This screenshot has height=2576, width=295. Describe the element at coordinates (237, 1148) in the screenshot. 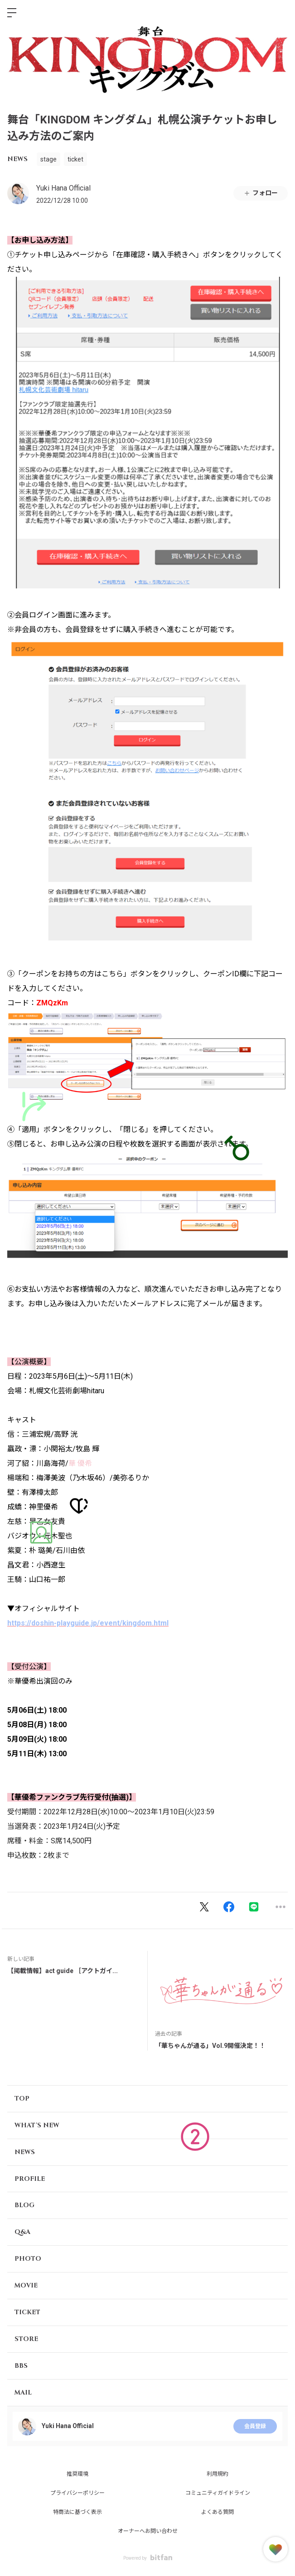

I see `indicates travesti gender identity` at that location.